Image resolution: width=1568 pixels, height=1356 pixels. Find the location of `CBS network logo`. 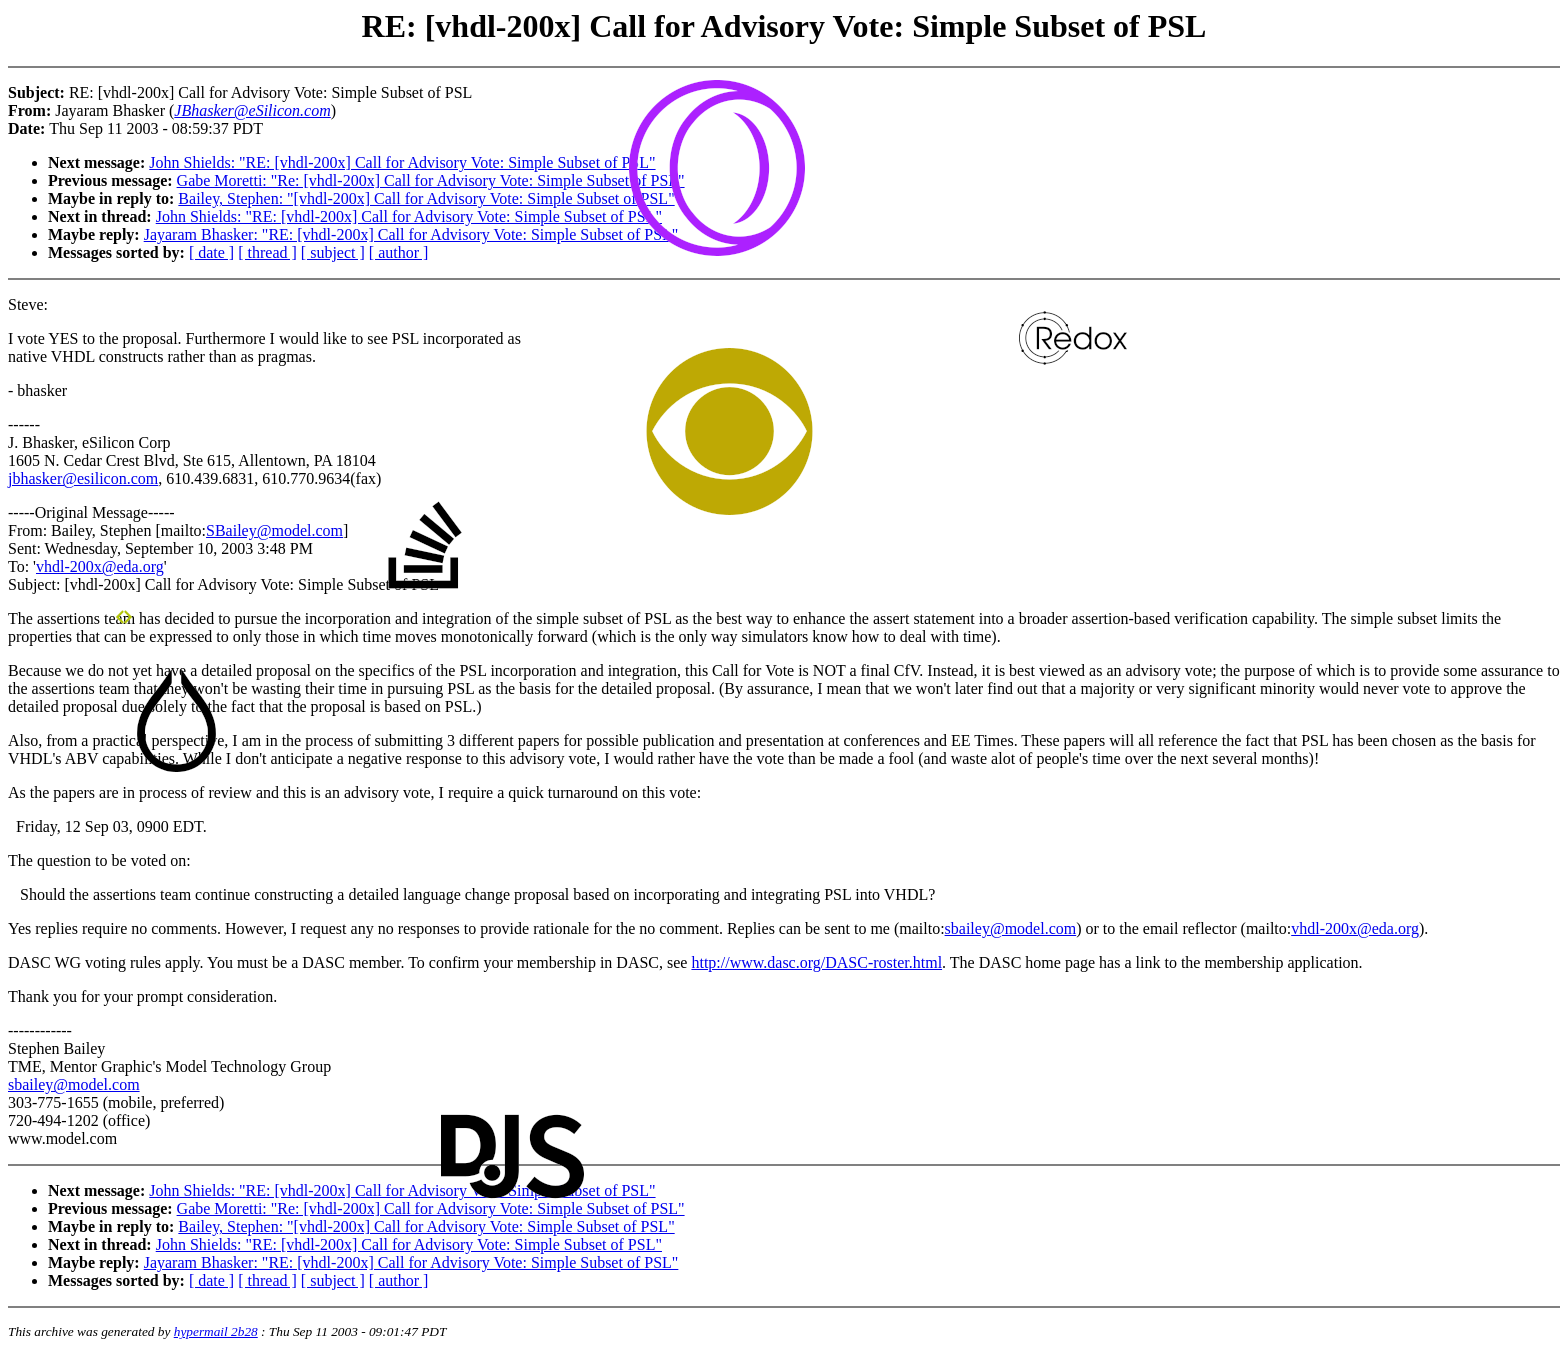

CBS network logo is located at coordinates (729, 431).